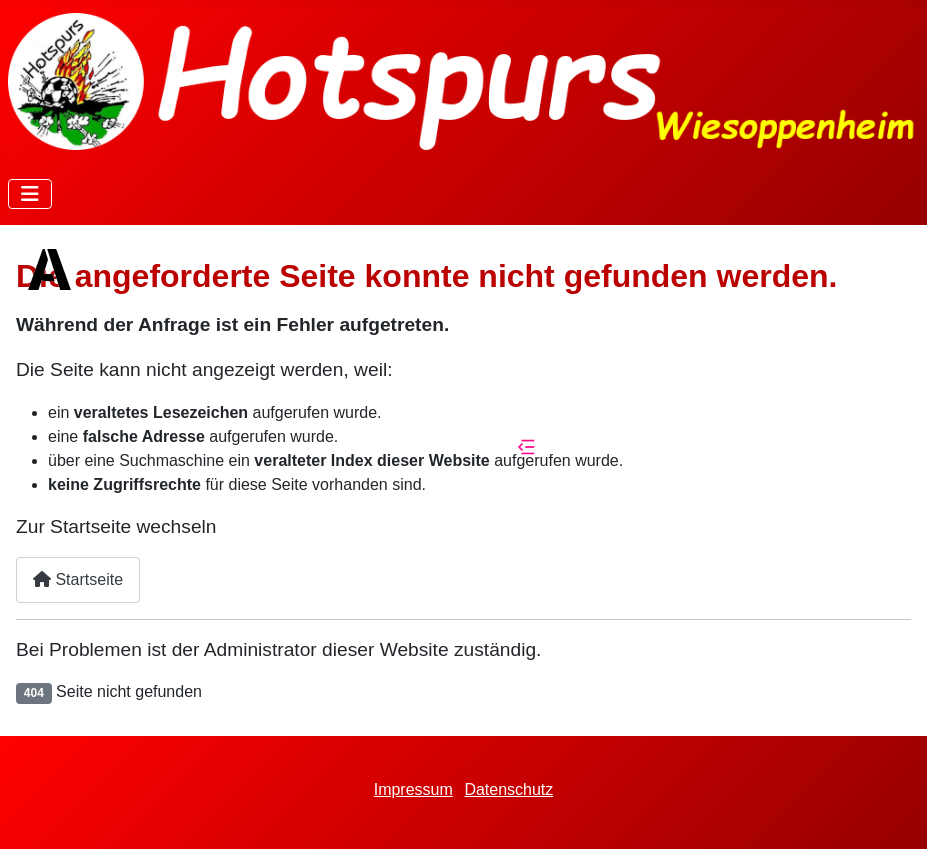  Describe the element at coordinates (49, 269) in the screenshot. I see `airbrake error monitoring service logo` at that location.